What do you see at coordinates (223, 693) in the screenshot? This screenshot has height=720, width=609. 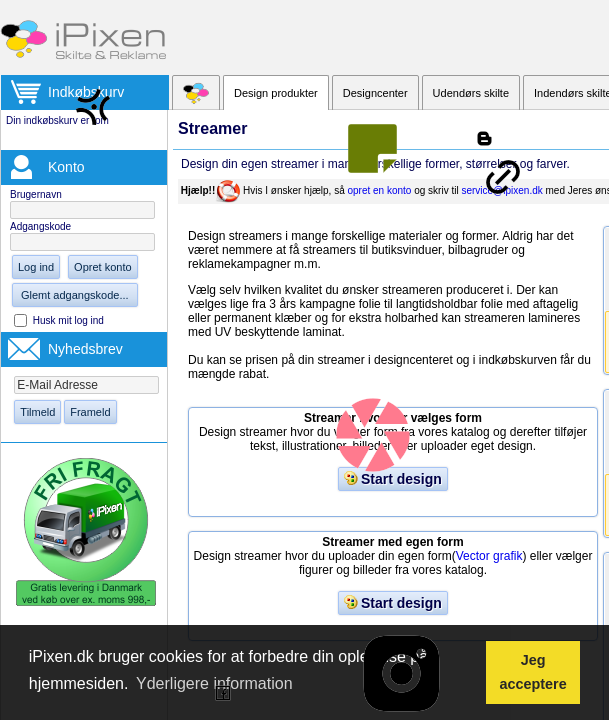 I see `connect with Facebook` at bounding box center [223, 693].